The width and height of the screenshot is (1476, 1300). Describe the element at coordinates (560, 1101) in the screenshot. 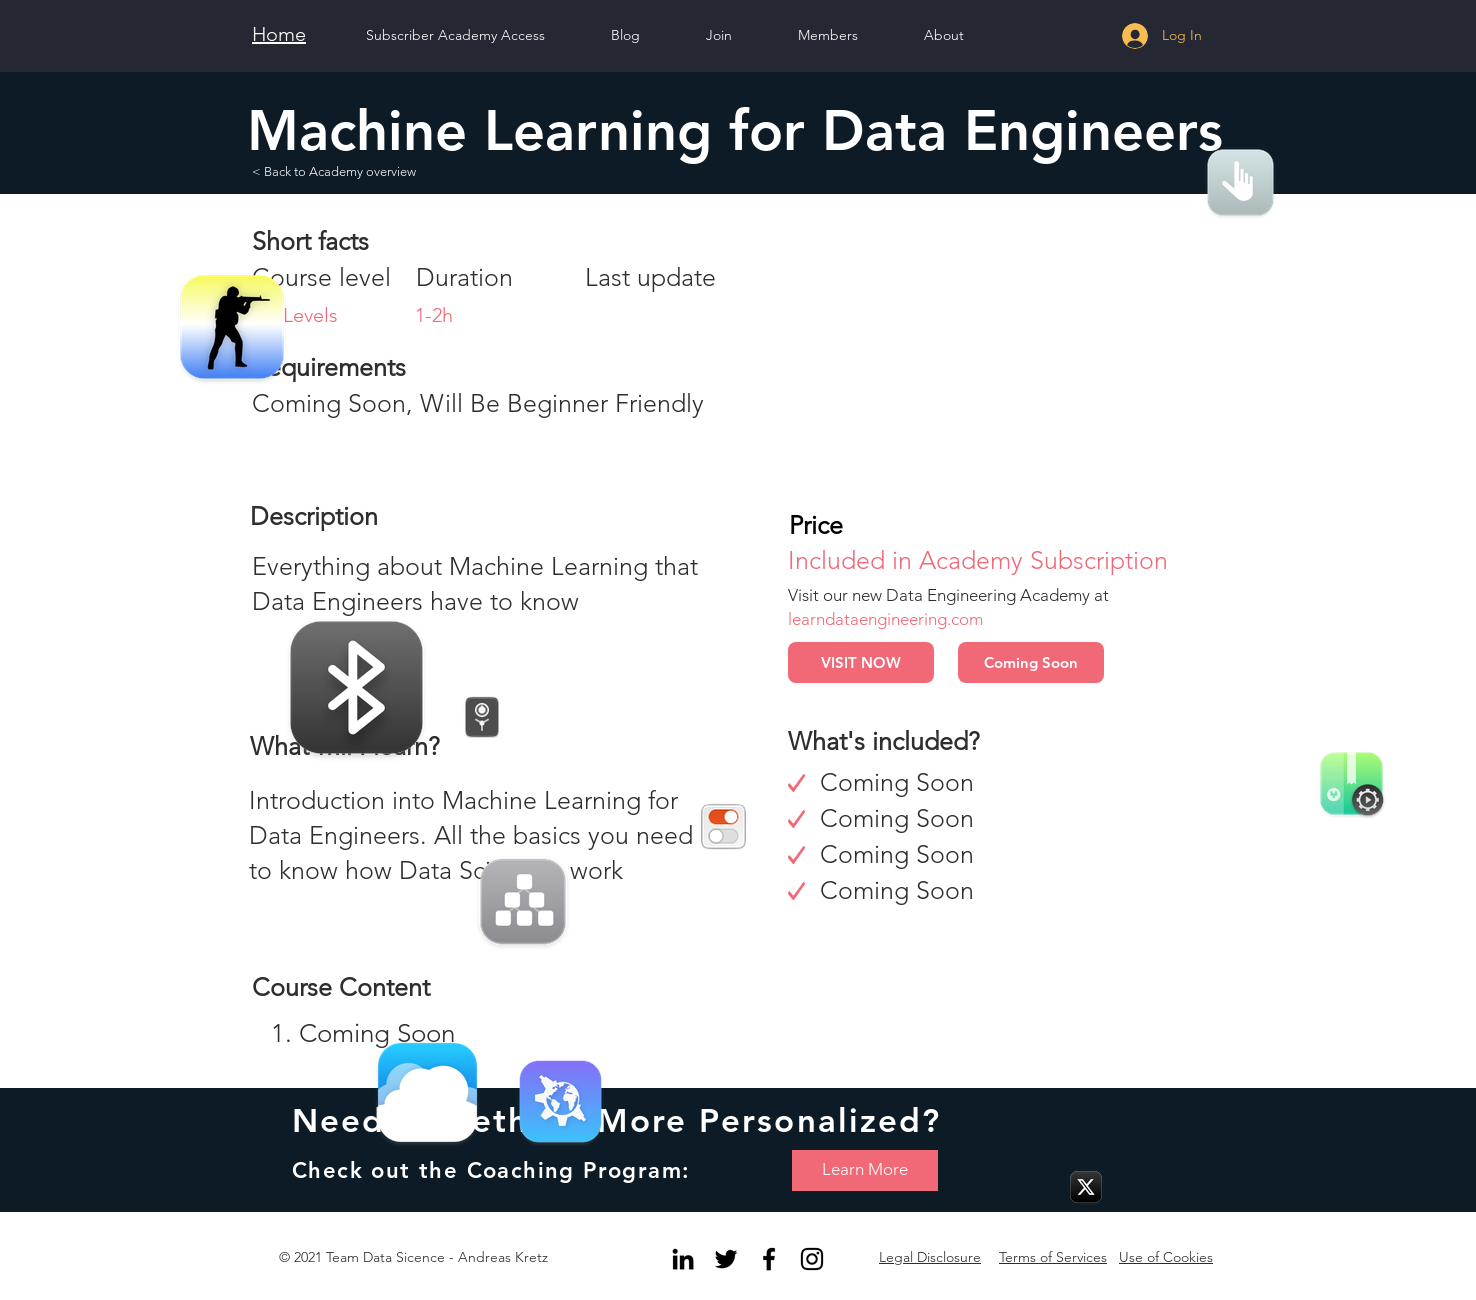

I see `launch konqueror web browser` at that location.